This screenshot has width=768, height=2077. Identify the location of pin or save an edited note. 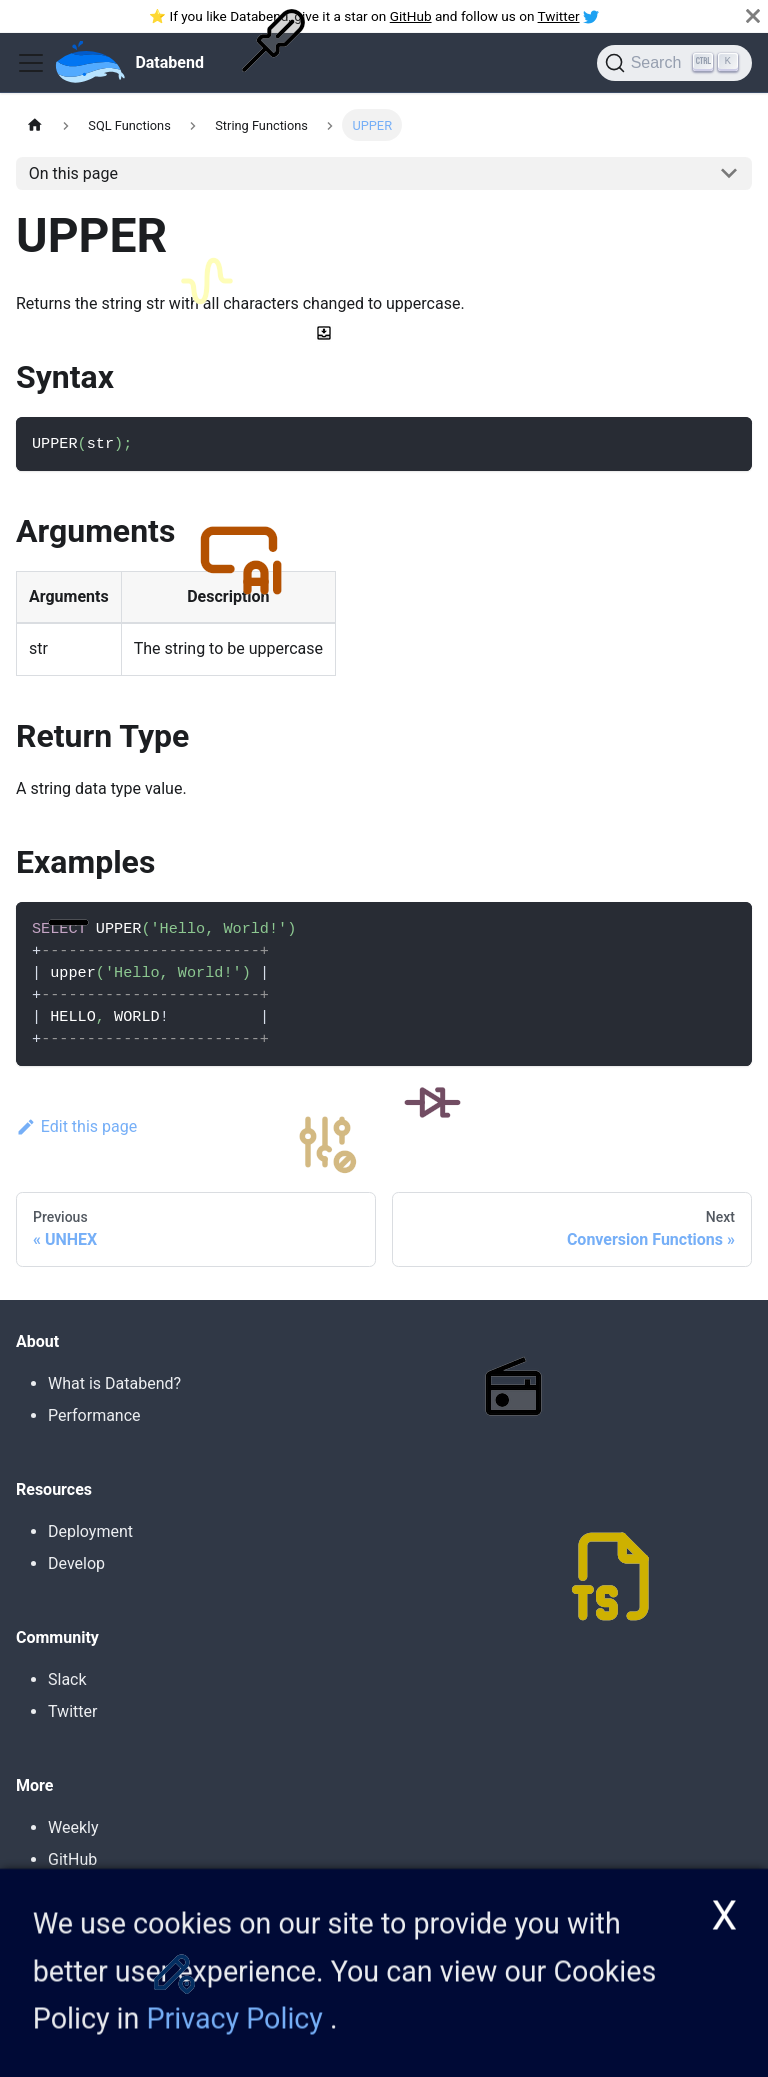
(172, 1971).